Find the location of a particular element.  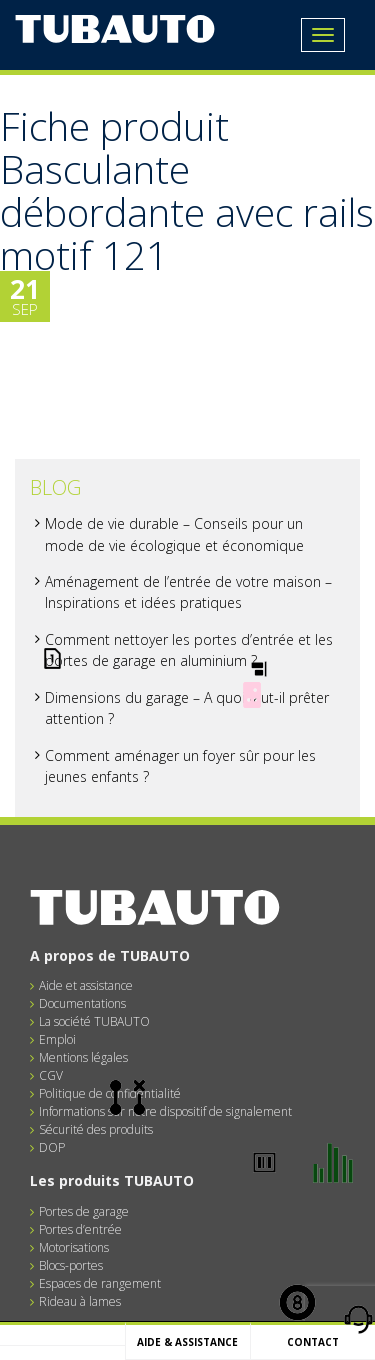

align selected items to the right edge is located at coordinates (259, 669).